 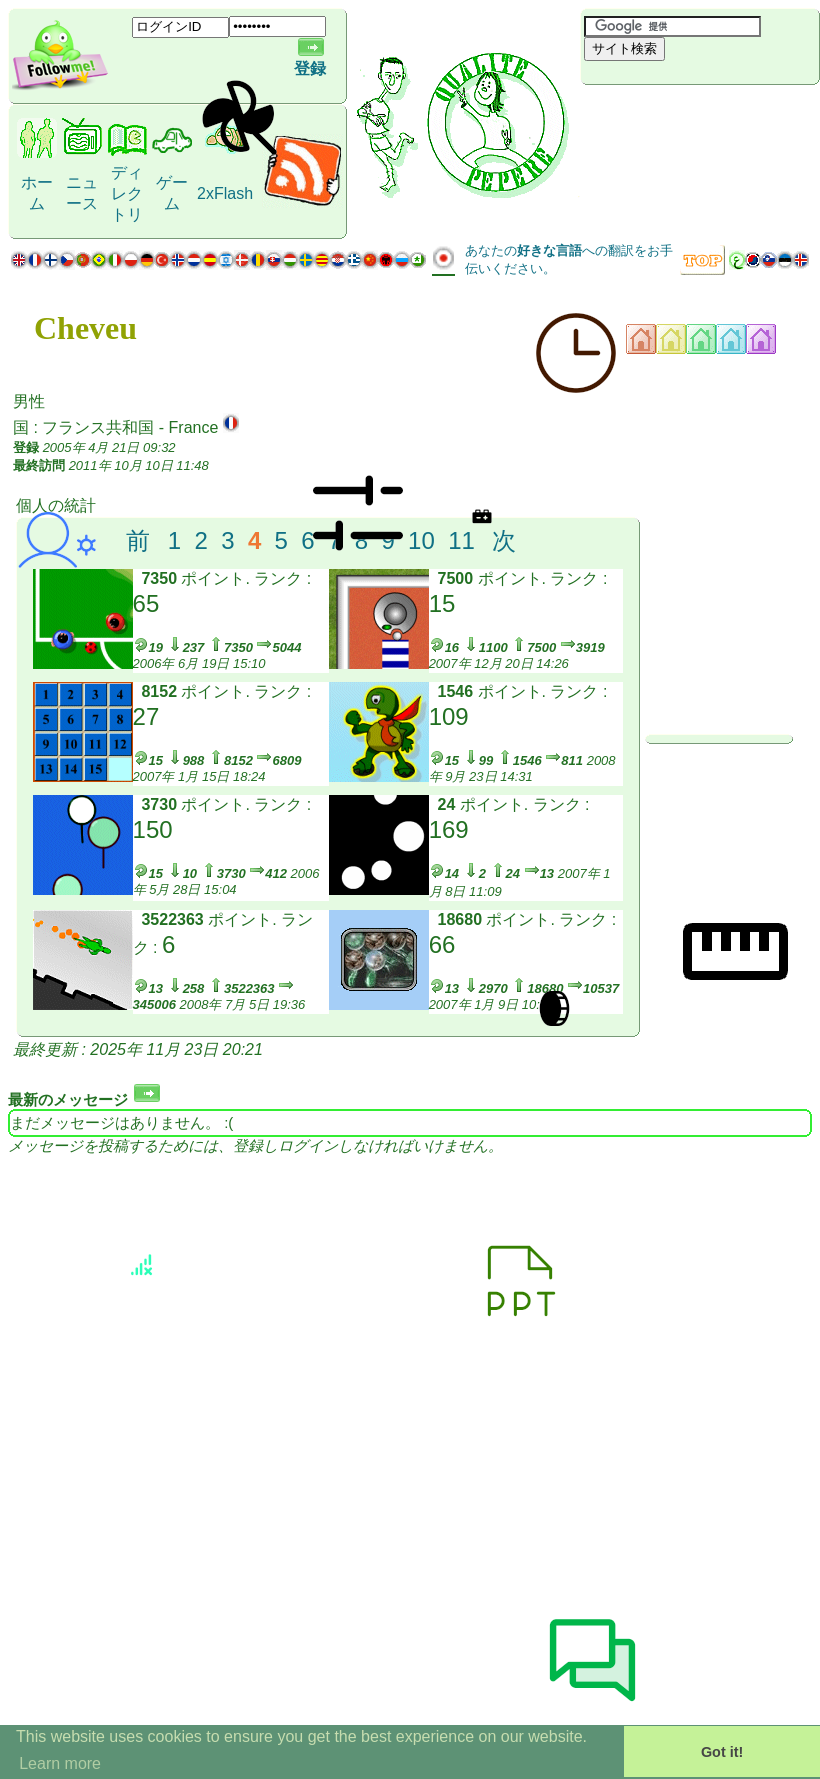 I want to click on decorative or playful element indicating a fun/casual feature, so click(x=241, y=119).